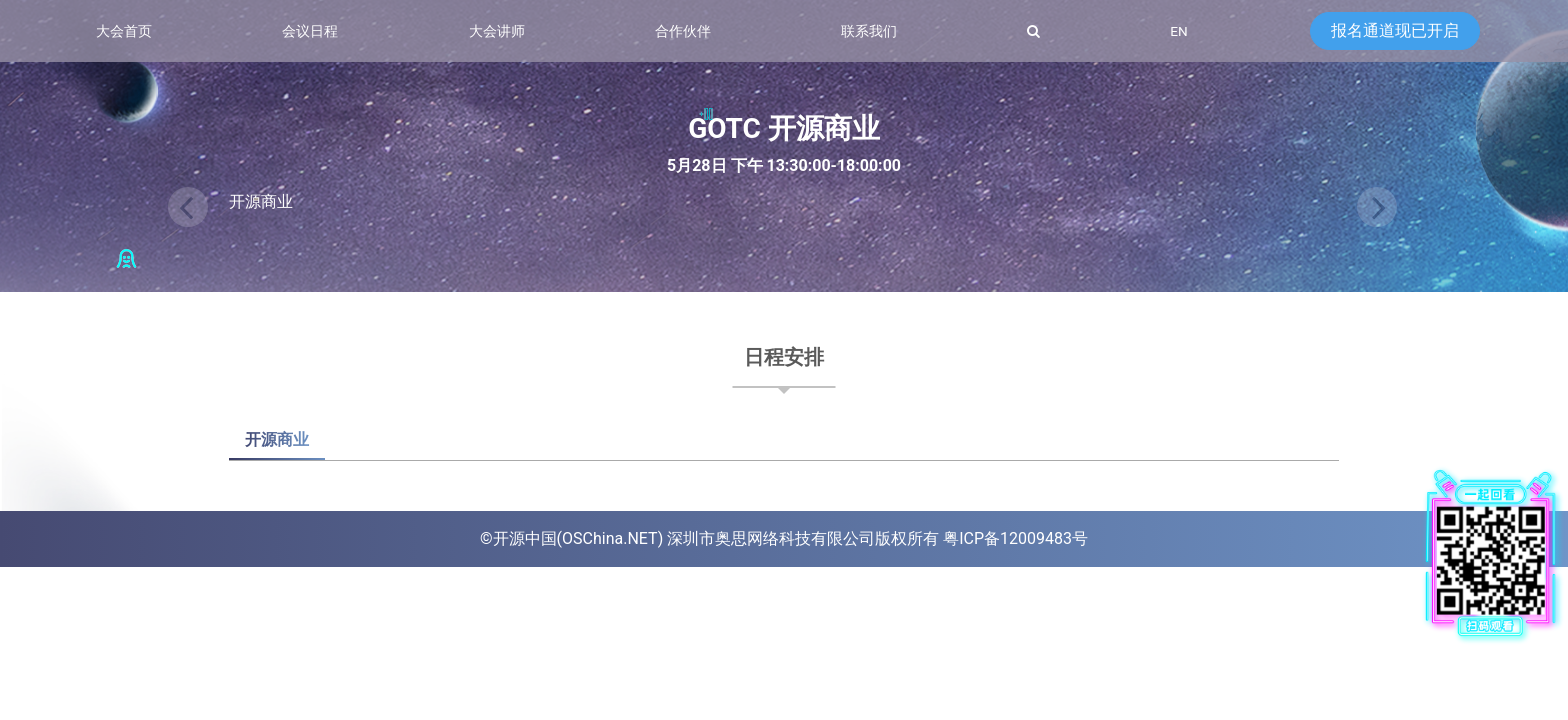 The image size is (1568, 720). I want to click on add a new column to the left, so click(707, 114).